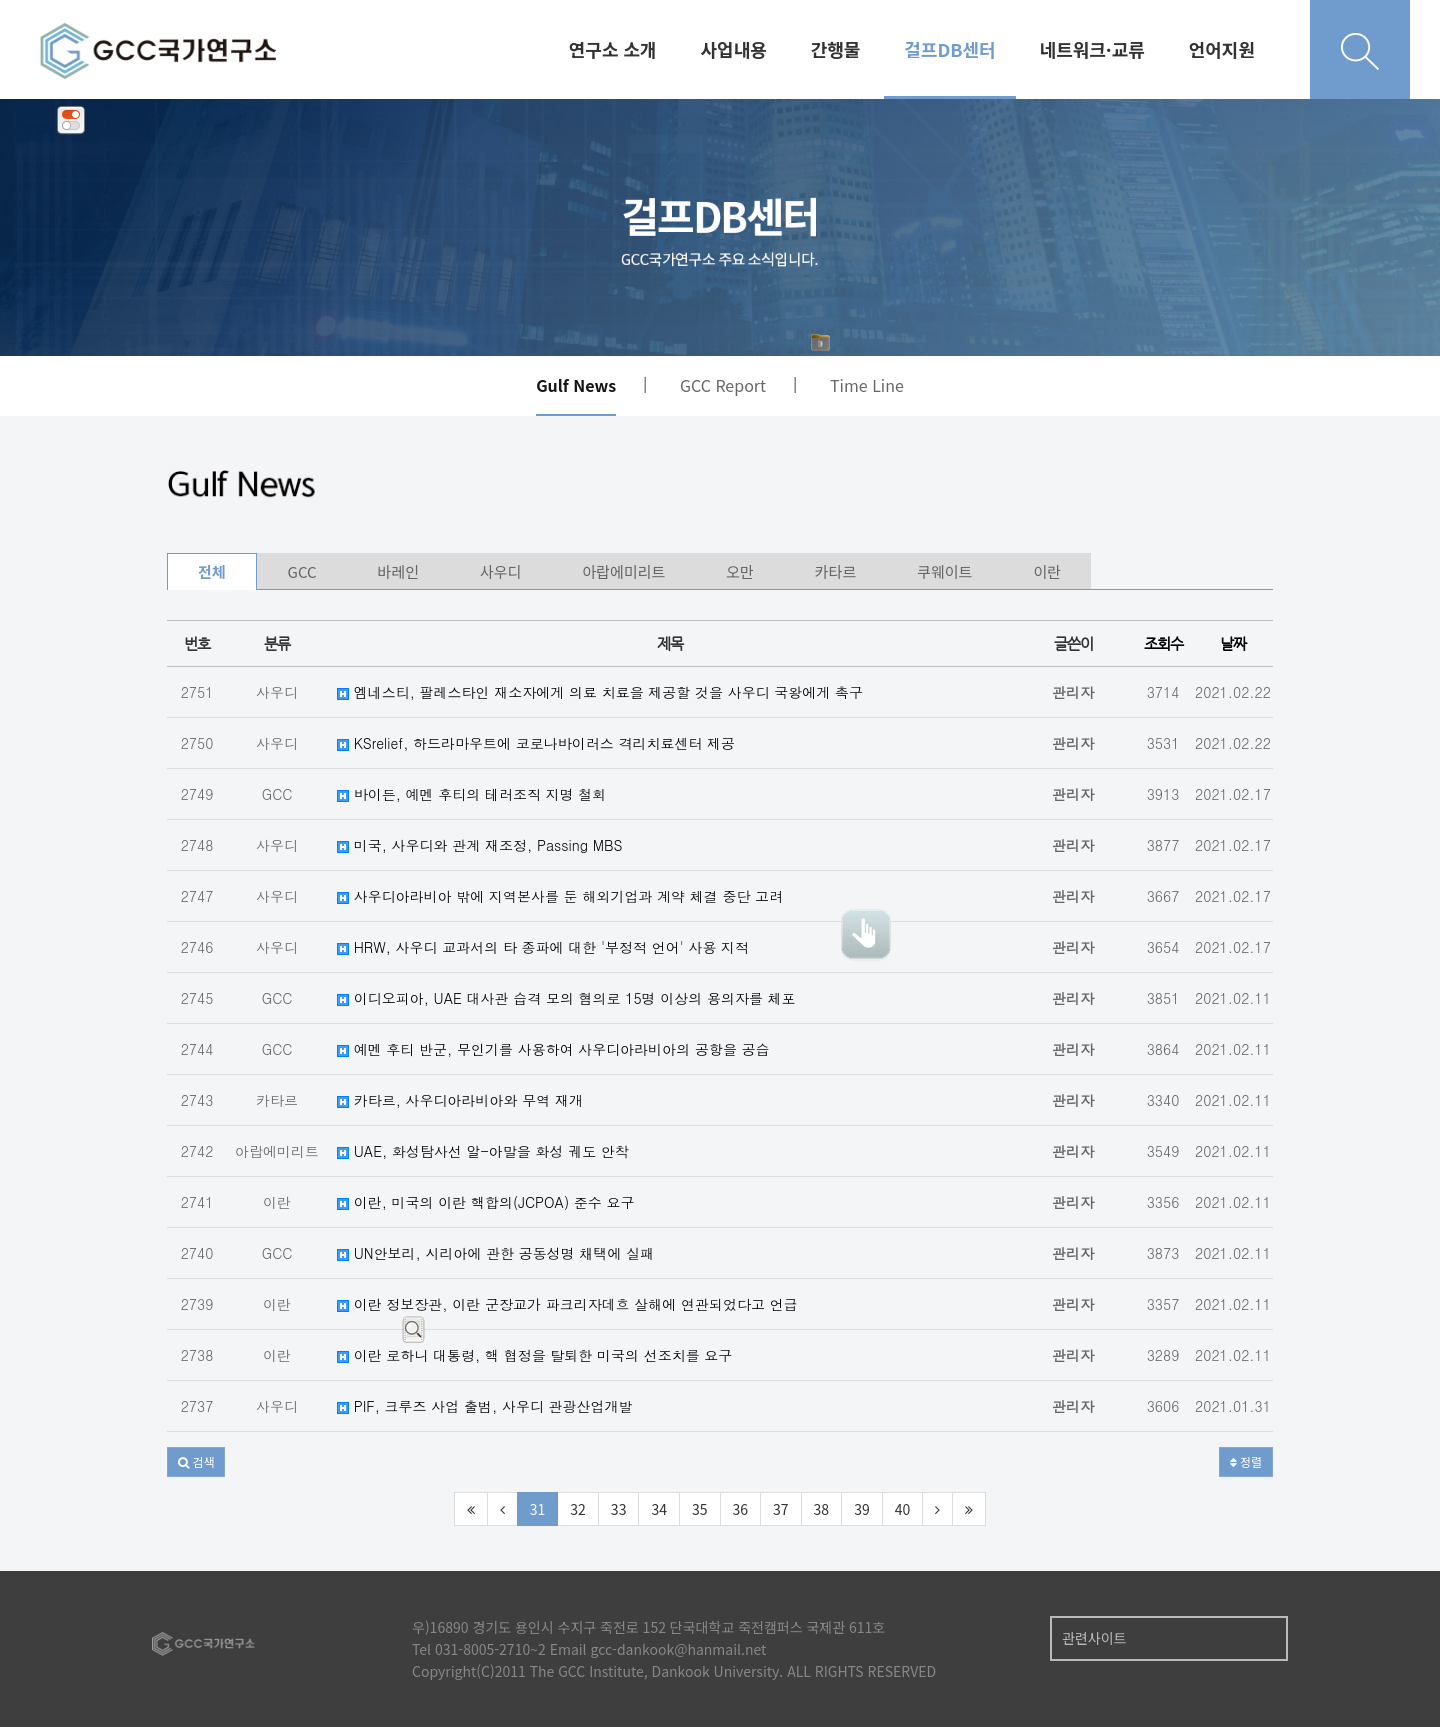 The image size is (1440, 1727). What do you see at coordinates (71, 120) in the screenshot?
I see `open system tweaks or settings customization` at bounding box center [71, 120].